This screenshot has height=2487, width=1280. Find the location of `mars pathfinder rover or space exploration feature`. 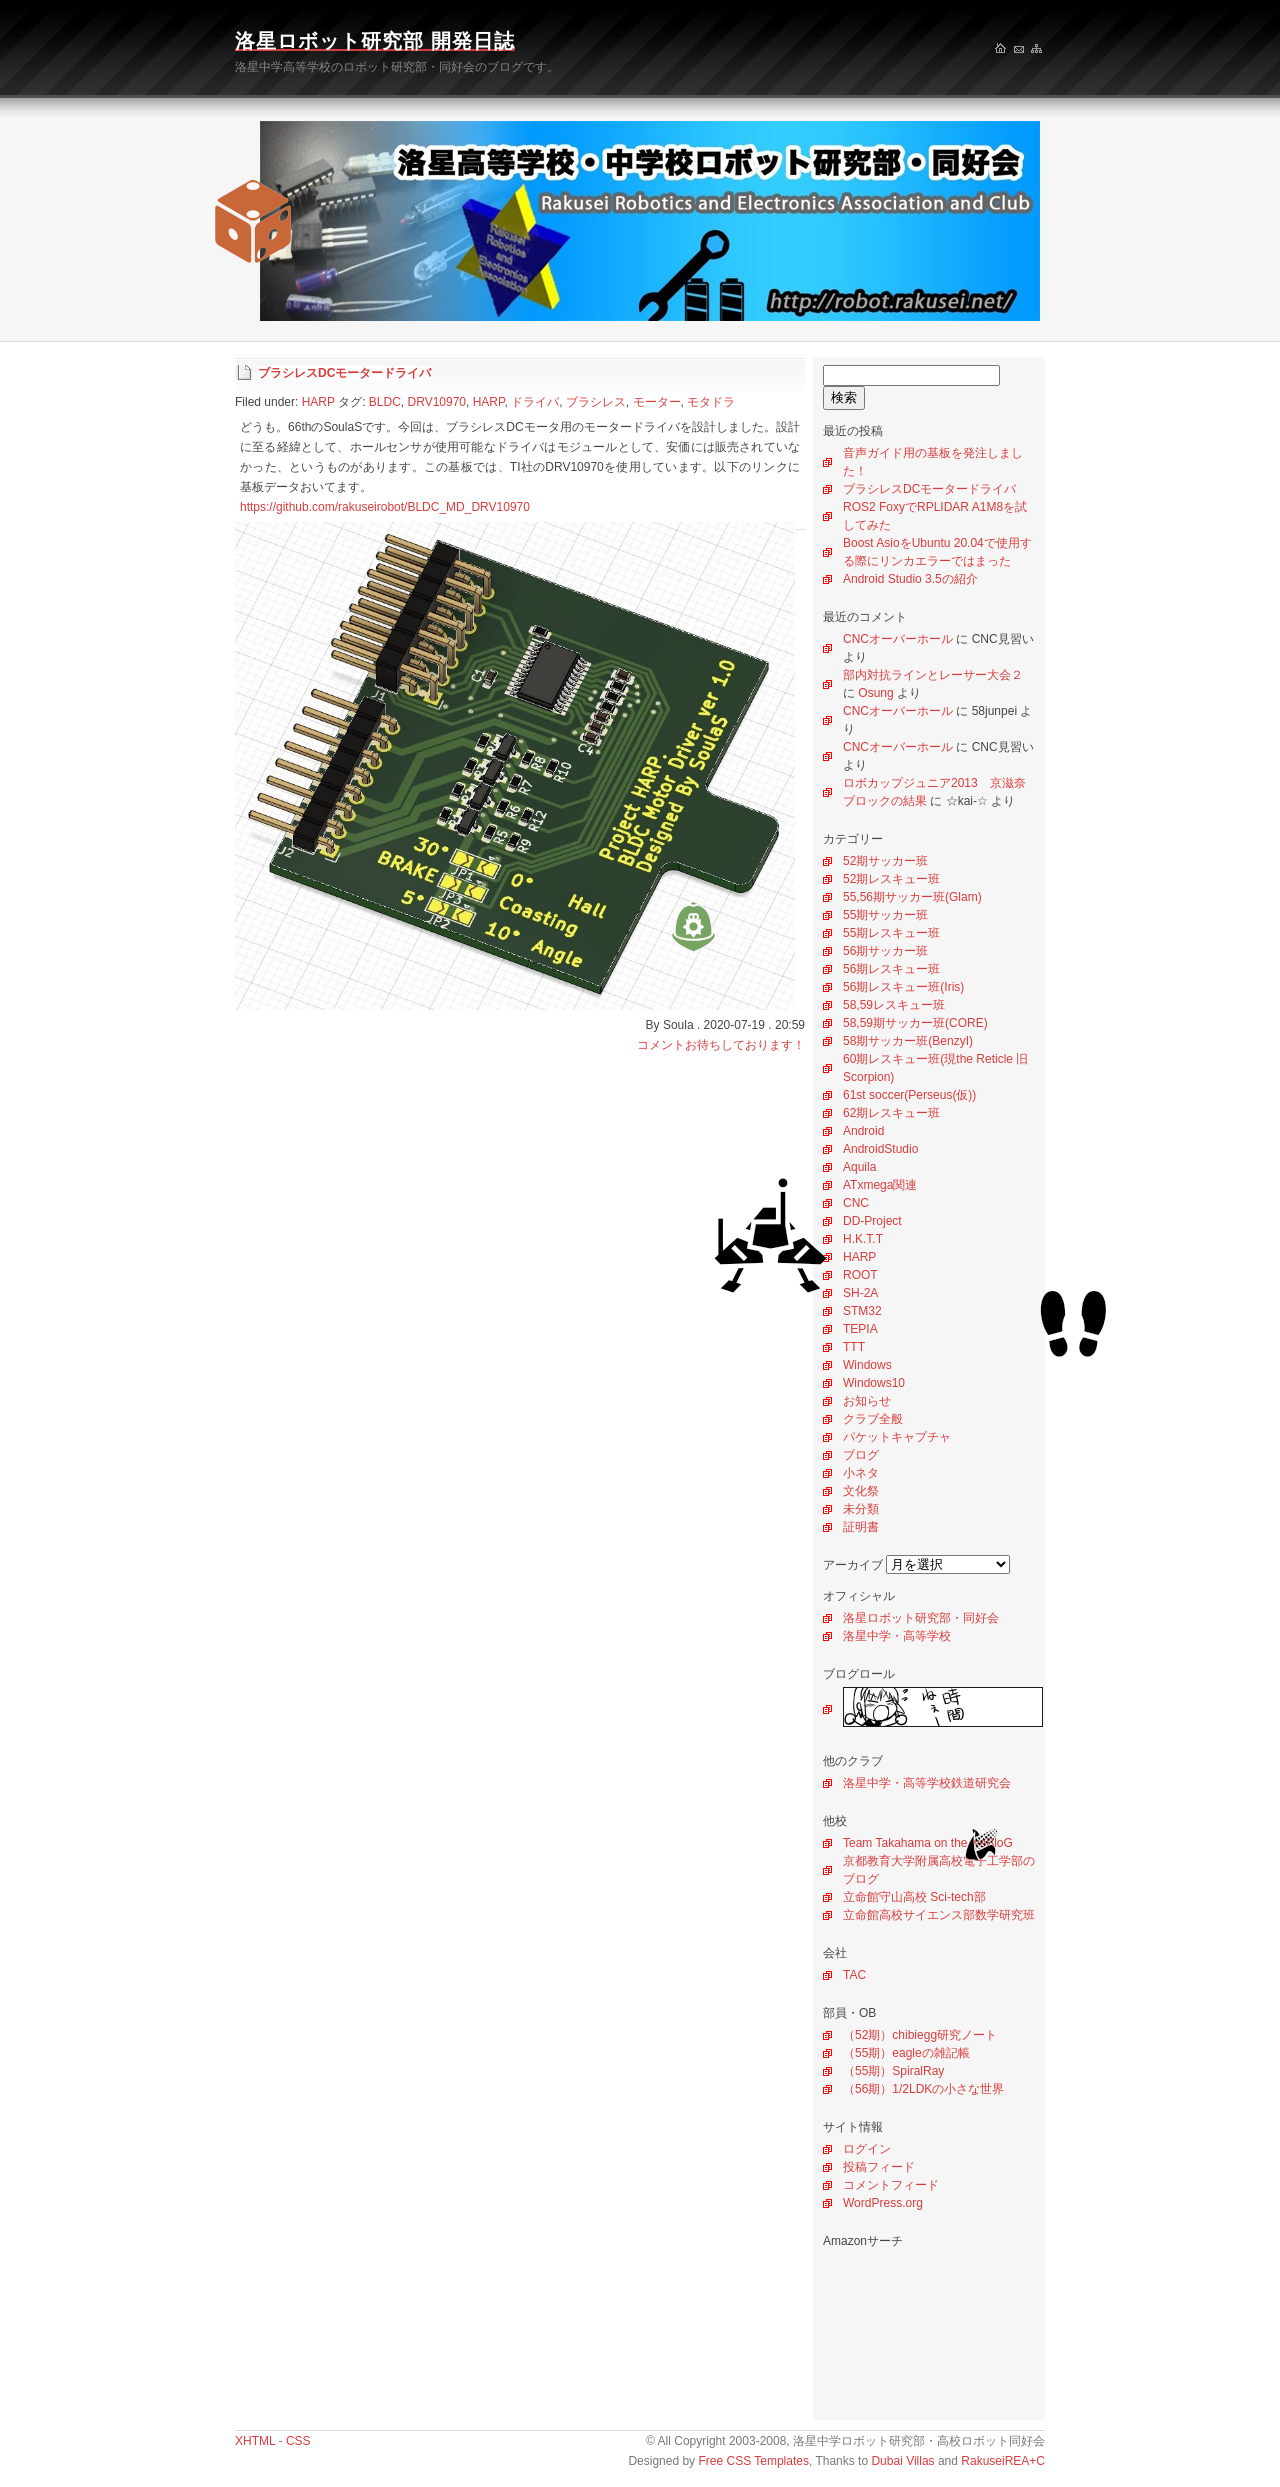

mars pathfinder rover or space exploration feature is located at coordinates (770, 1238).